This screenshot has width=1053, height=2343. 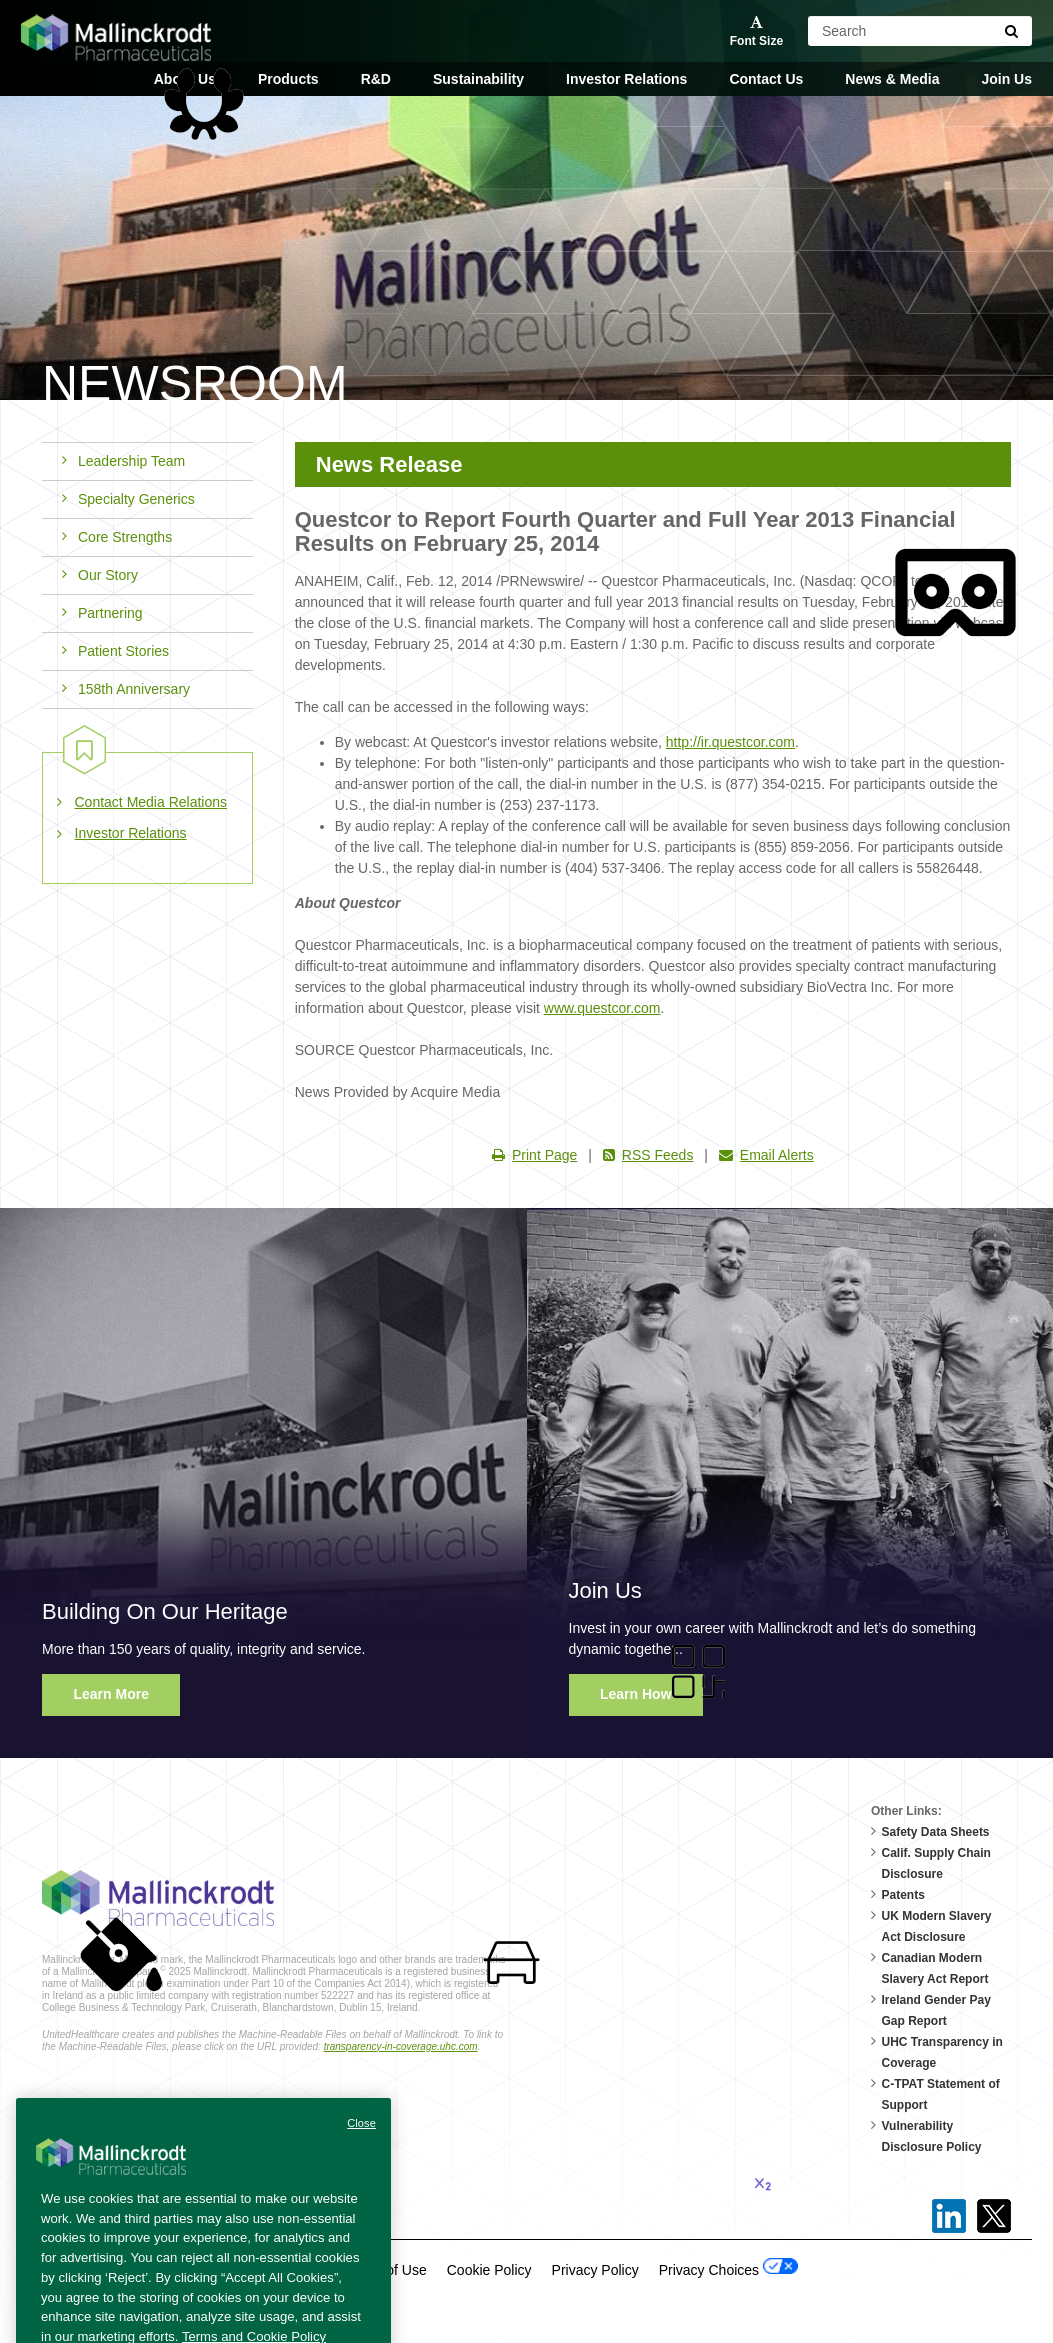 I want to click on fill area with selected color, so click(x=120, y=1957).